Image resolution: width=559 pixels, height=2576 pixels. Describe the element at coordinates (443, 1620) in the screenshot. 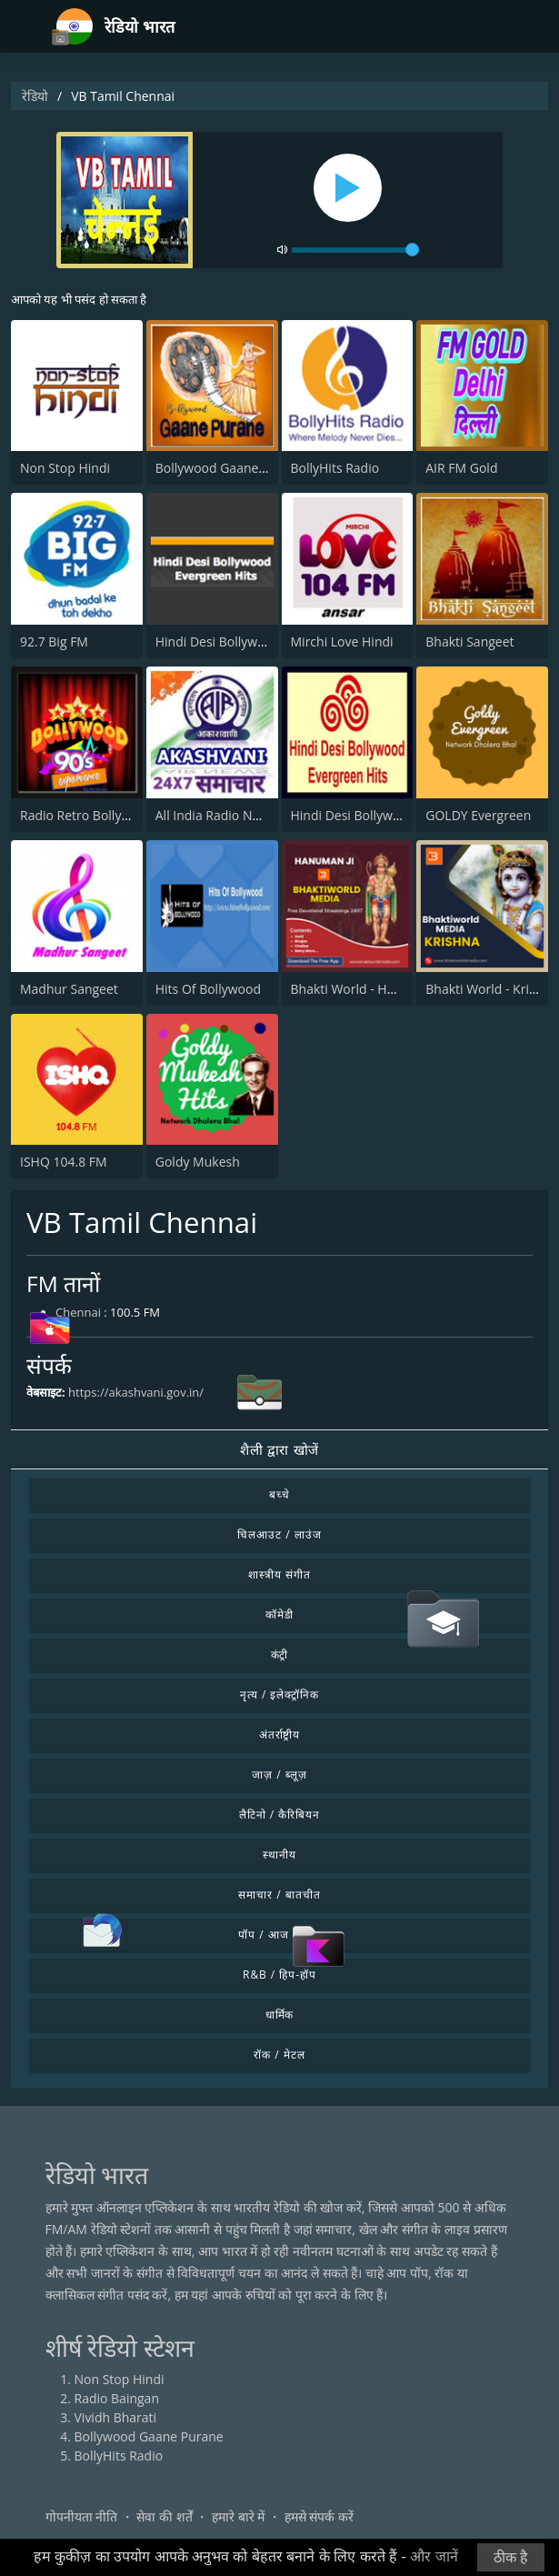

I see `open education or coursework folder` at that location.